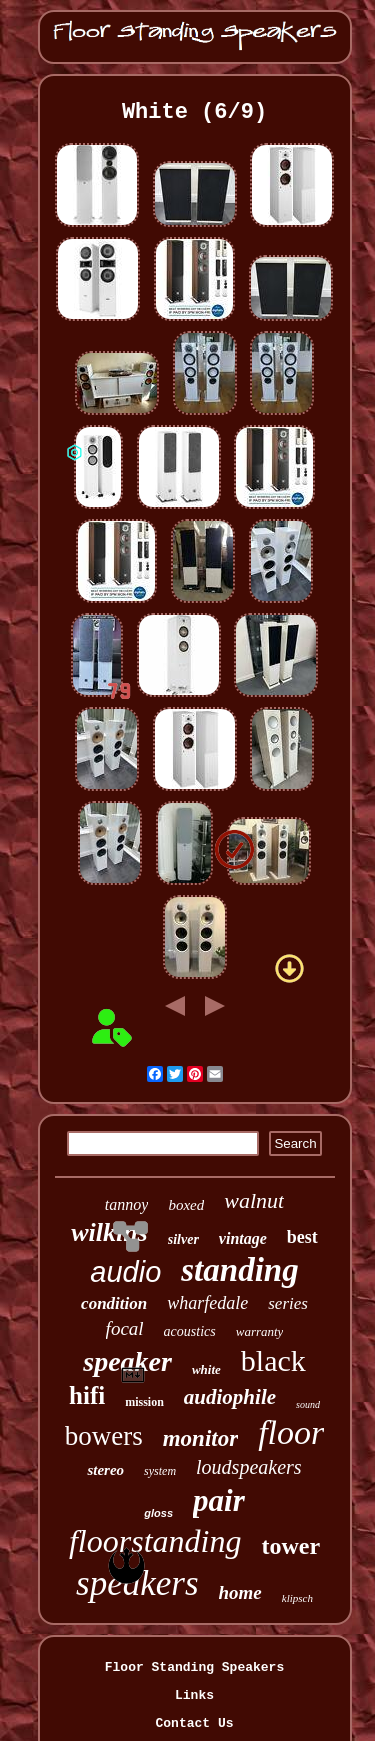 This screenshot has width=375, height=1741. I want to click on indicates markdown formatting is supported, so click(133, 1375).